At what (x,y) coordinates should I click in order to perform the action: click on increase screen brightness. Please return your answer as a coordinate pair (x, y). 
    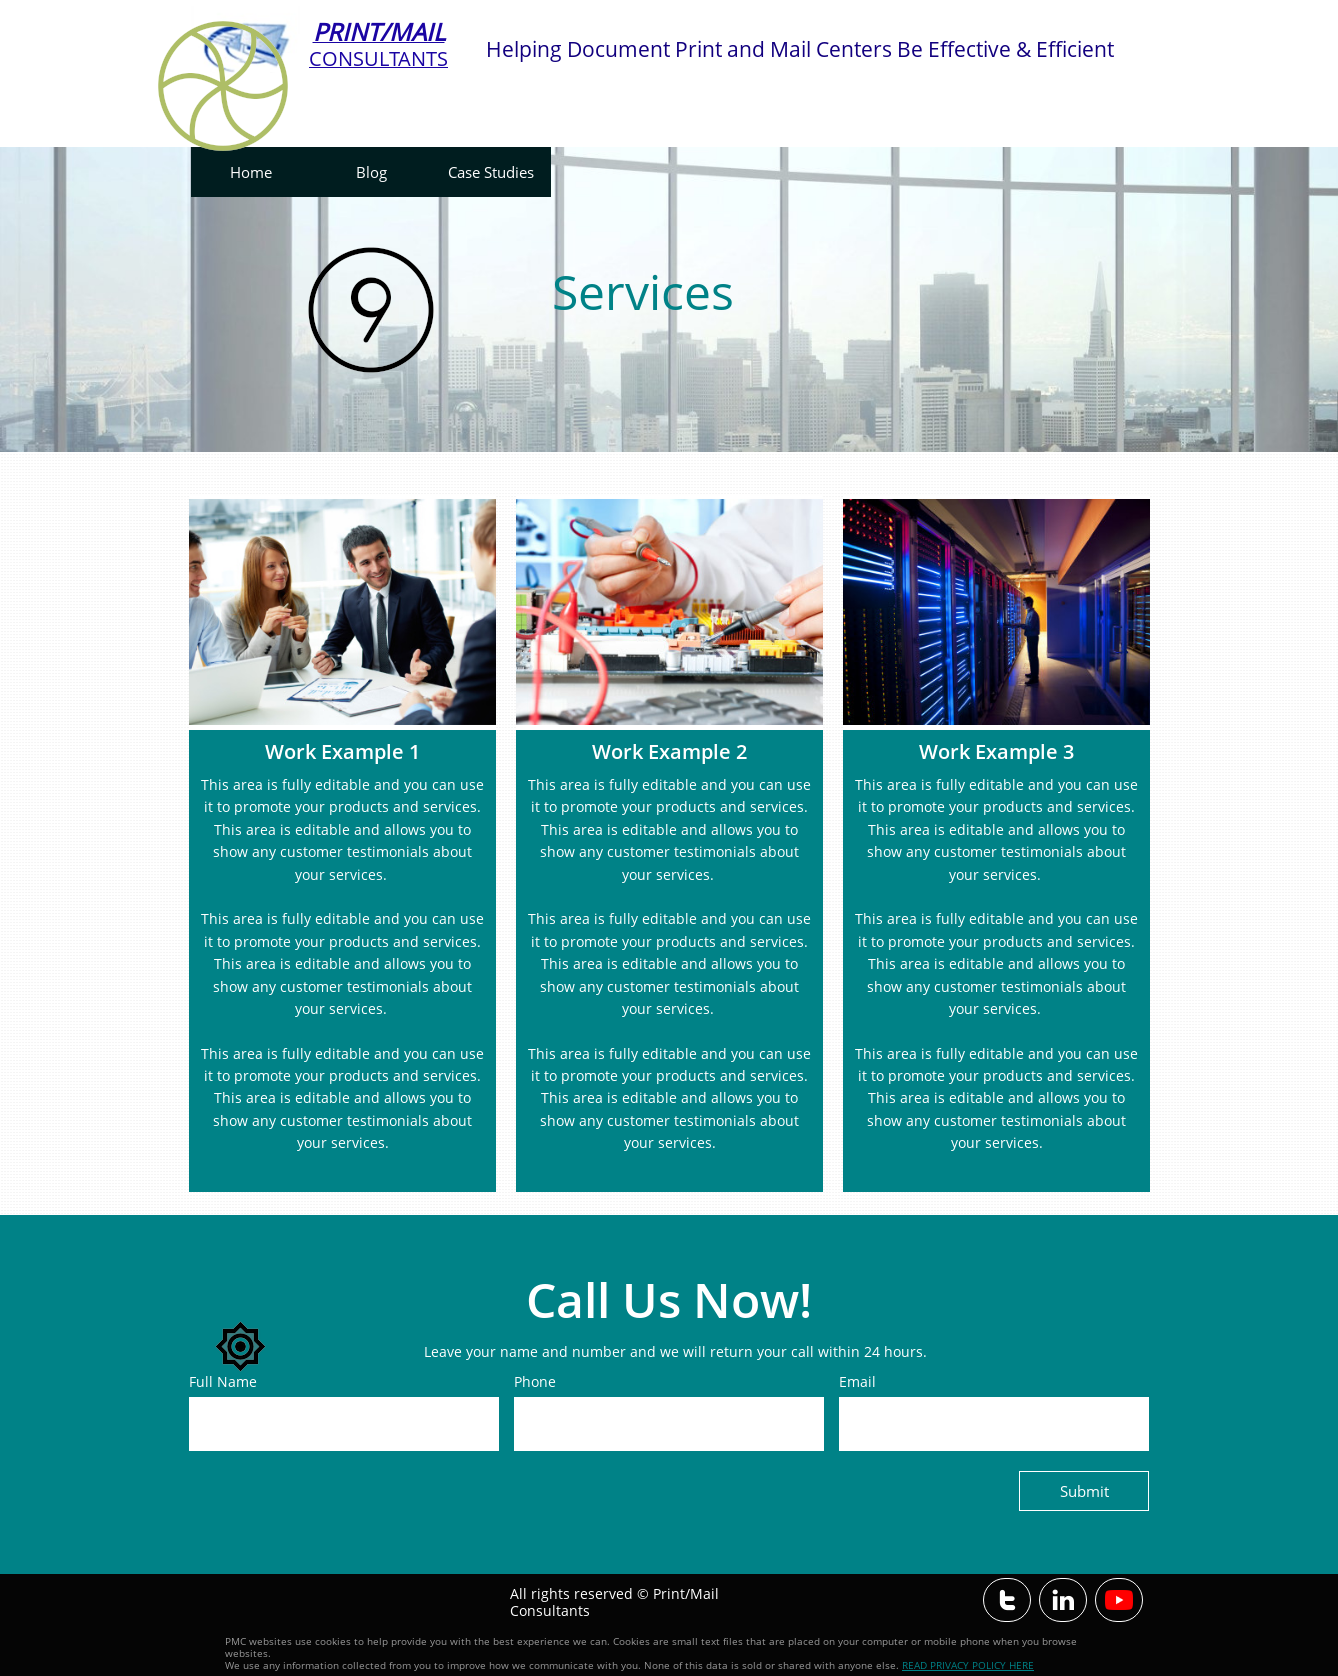
    Looking at the image, I should click on (240, 1346).